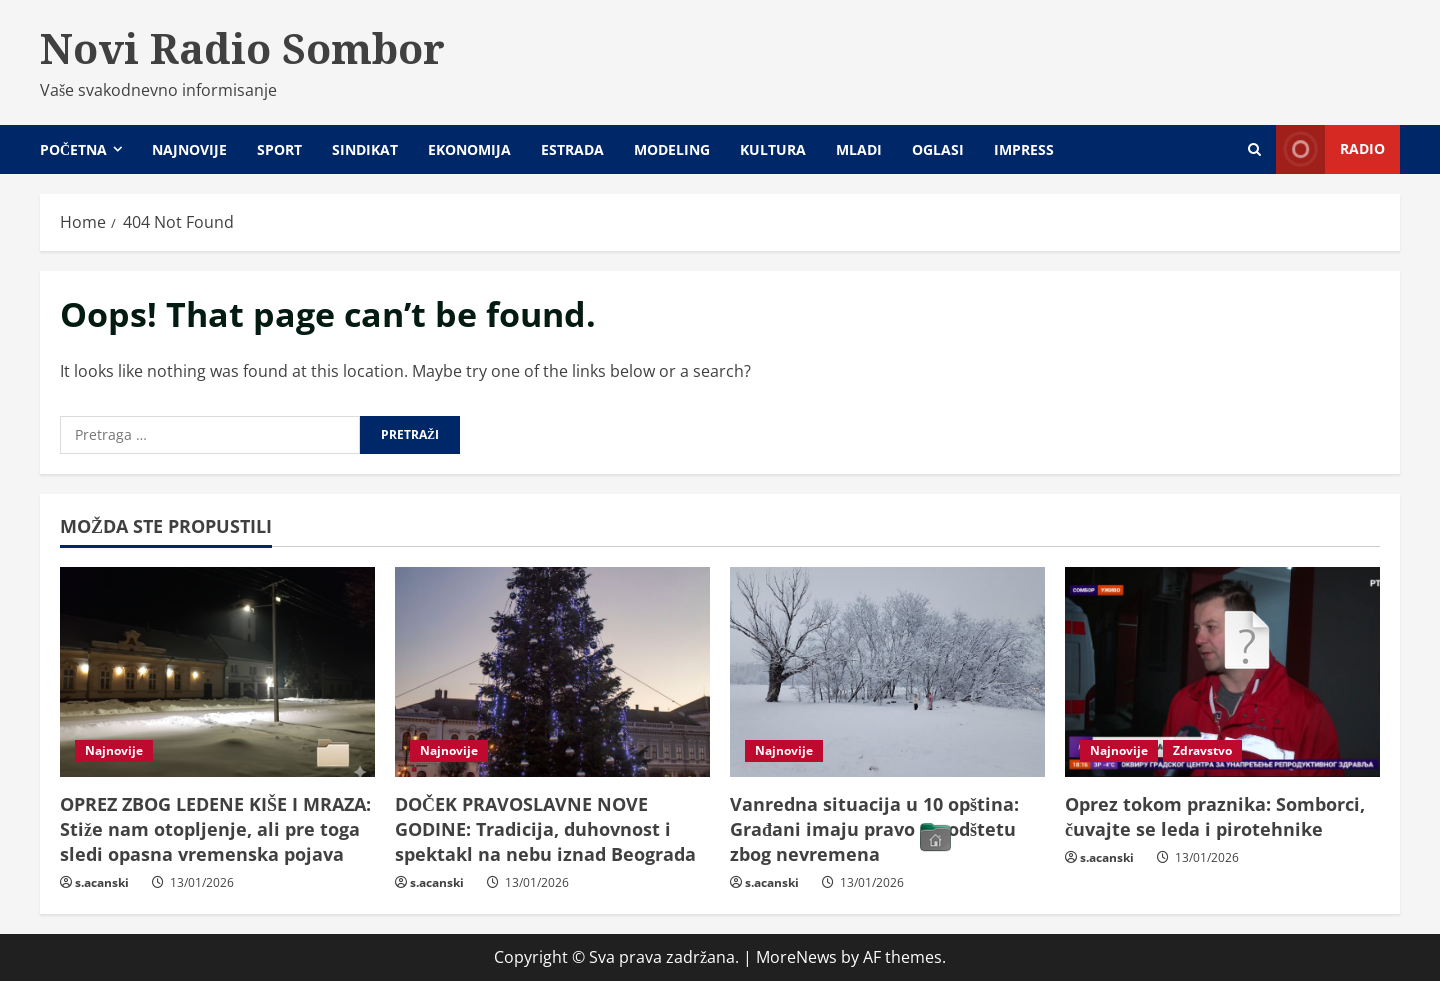 The height and width of the screenshot is (981, 1440). Describe the element at coordinates (1247, 641) in the screenshot. I see `indicates an unrecognized file type` at that location.